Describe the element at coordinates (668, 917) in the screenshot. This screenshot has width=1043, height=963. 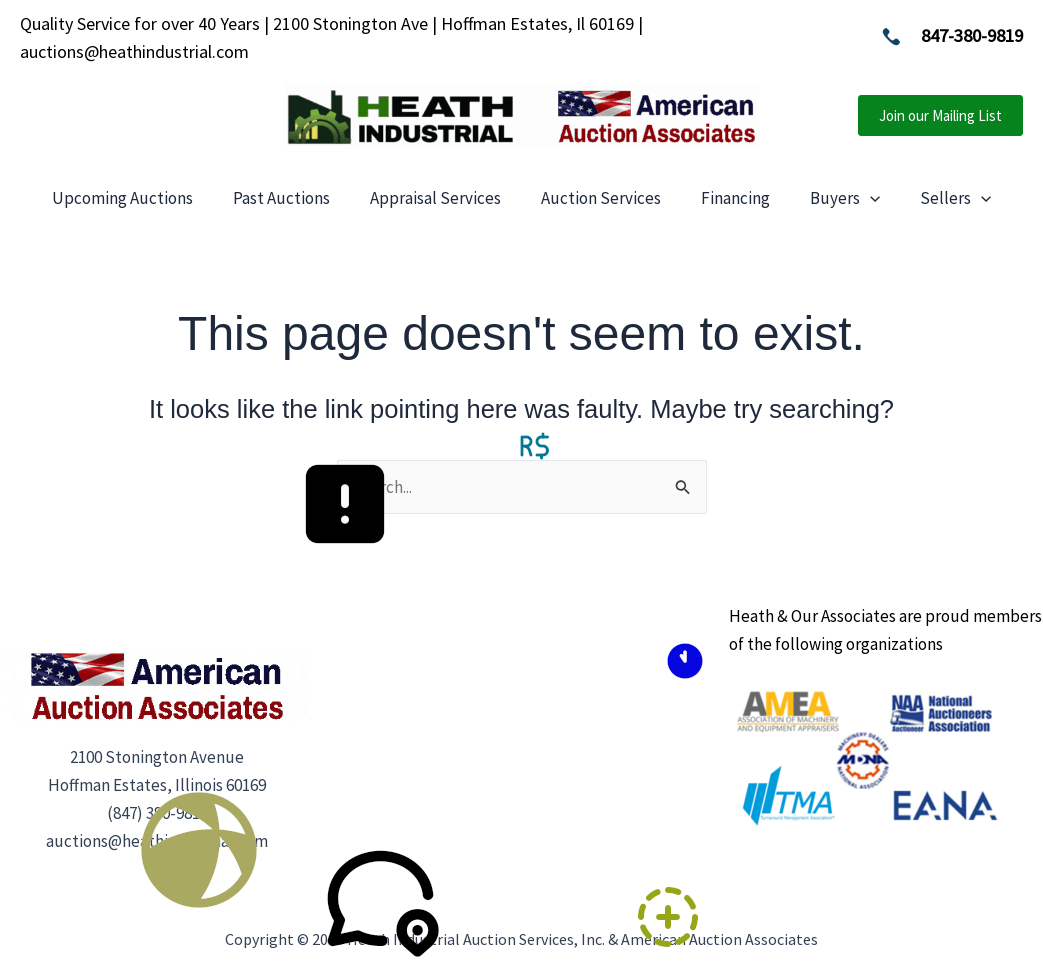
I see `add a new item or element` at that location.